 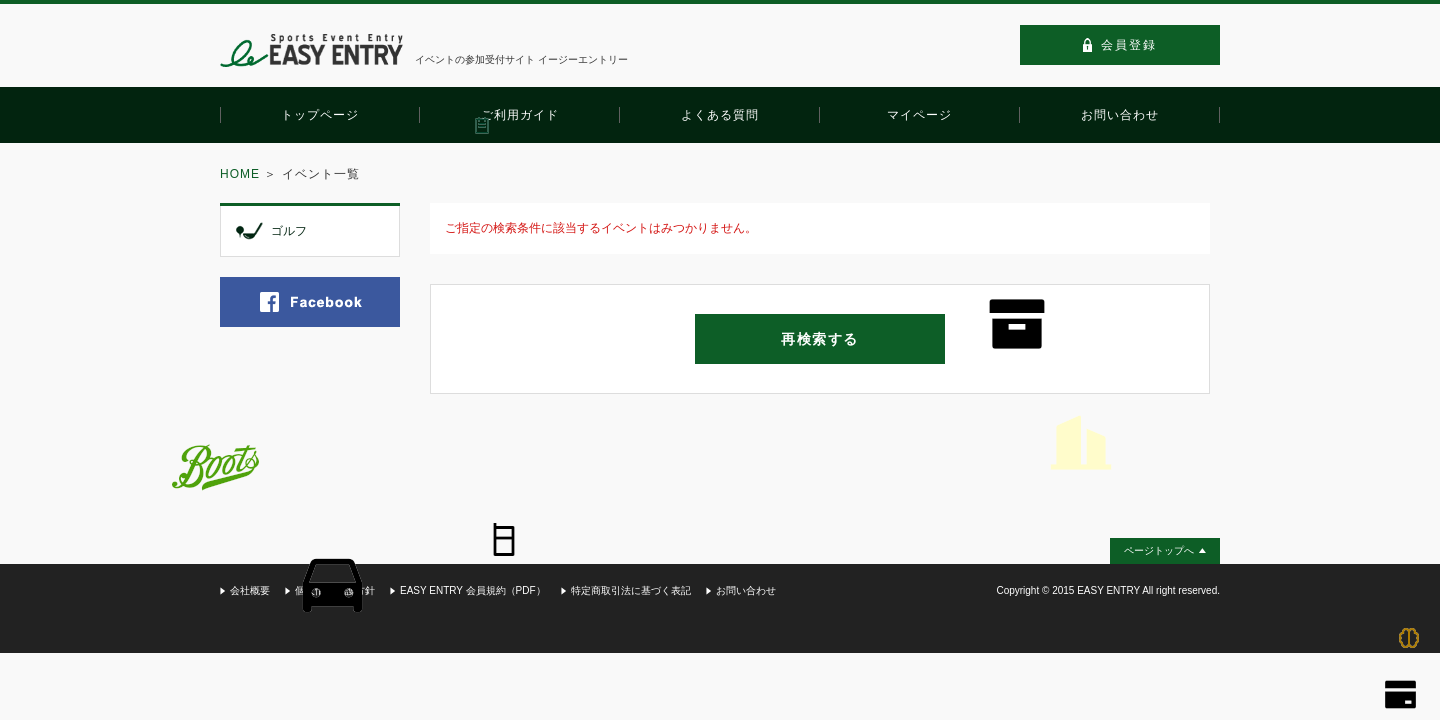 What do you see at coordinates (332, 582) in the screenshot?
I see `access vehicle or driving settings` at bounding box center [332, 582].